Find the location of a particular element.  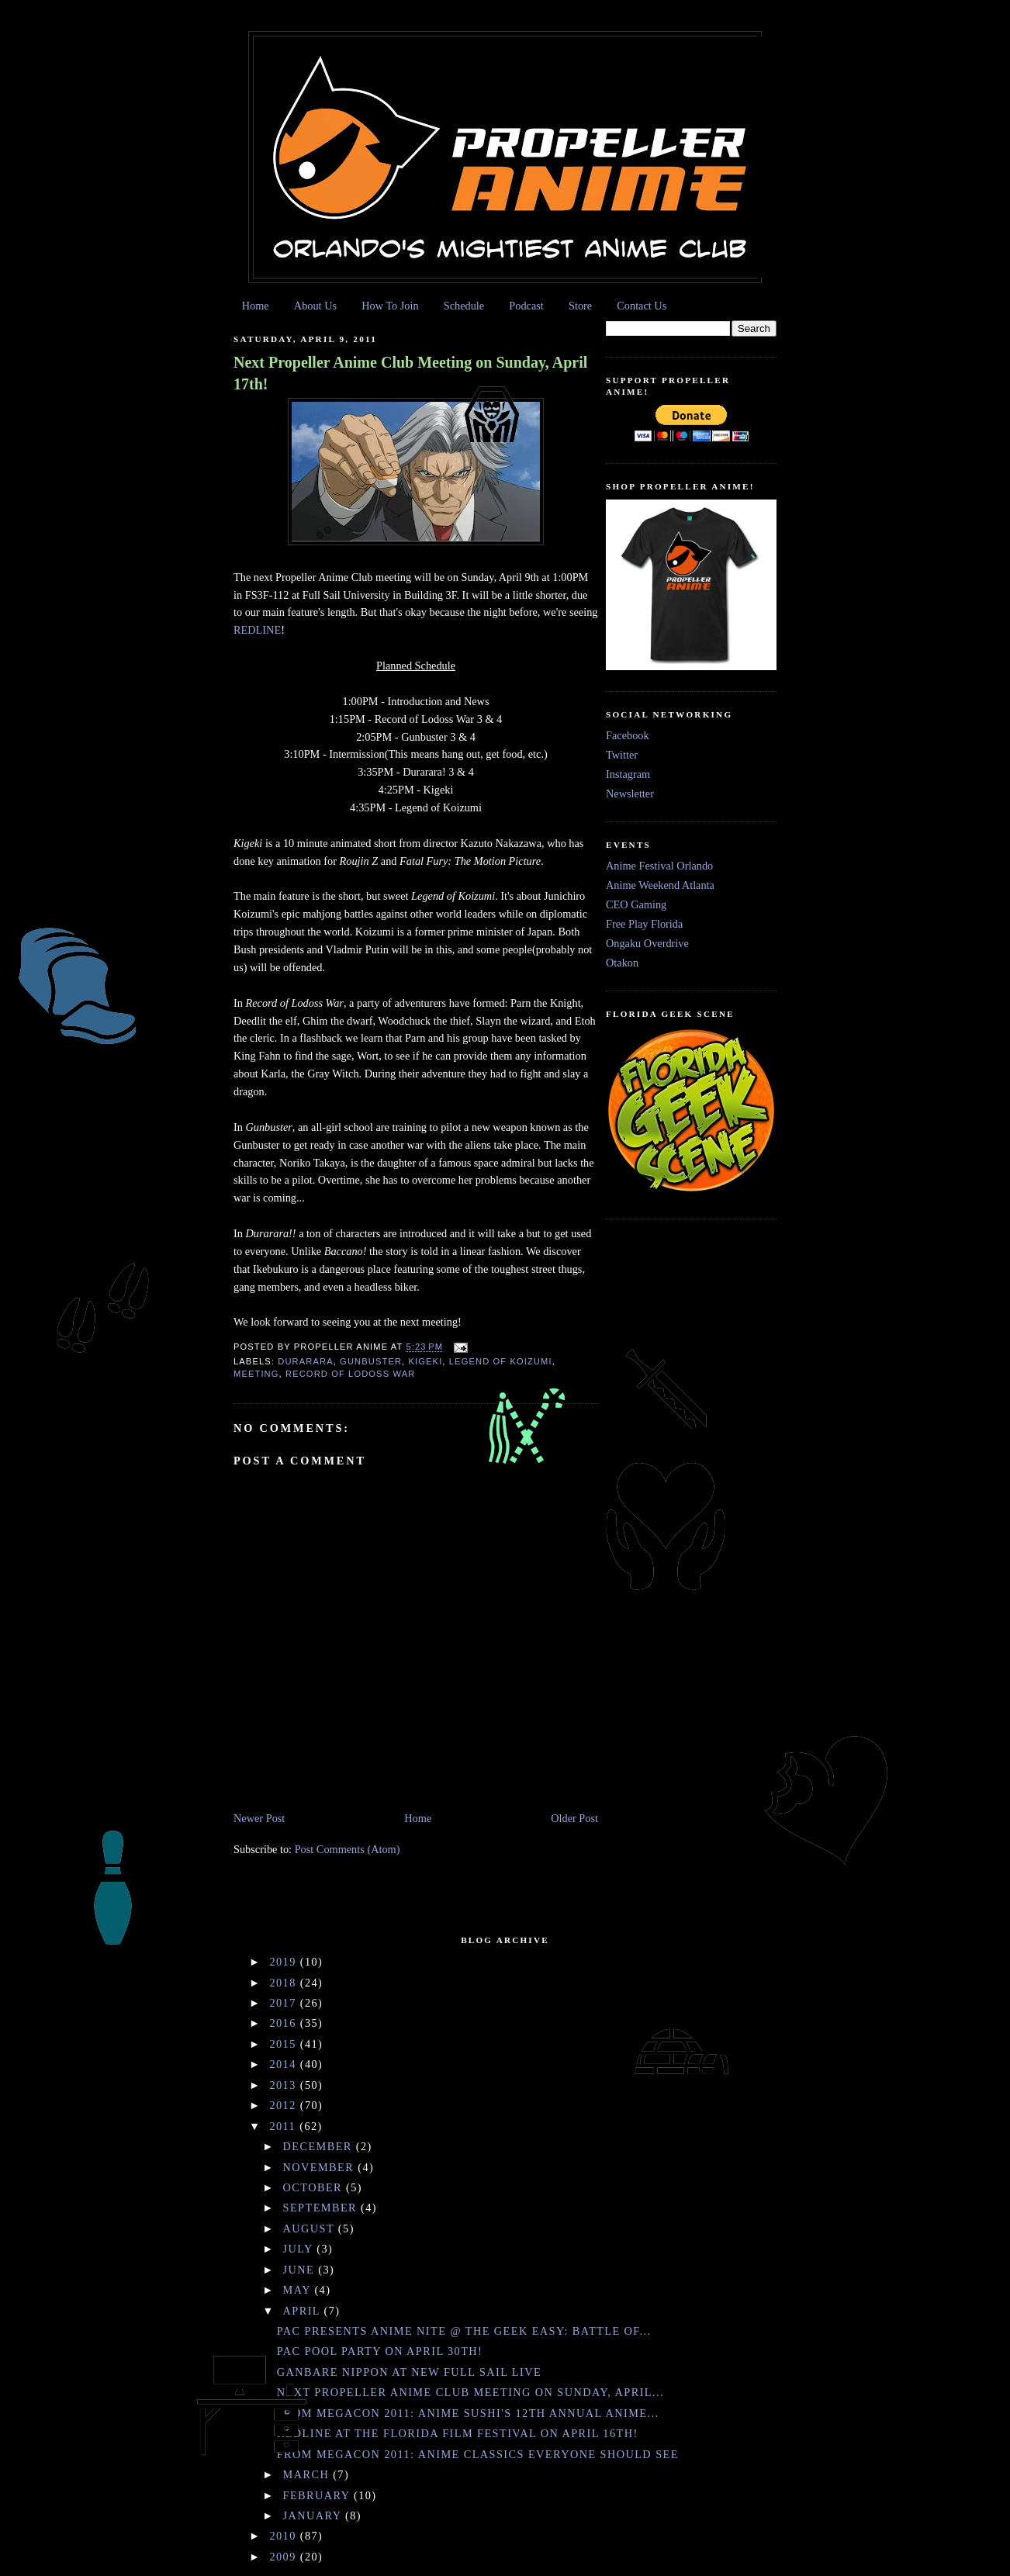

add to favorites or wishlist is located at coordinates (666, 1526).